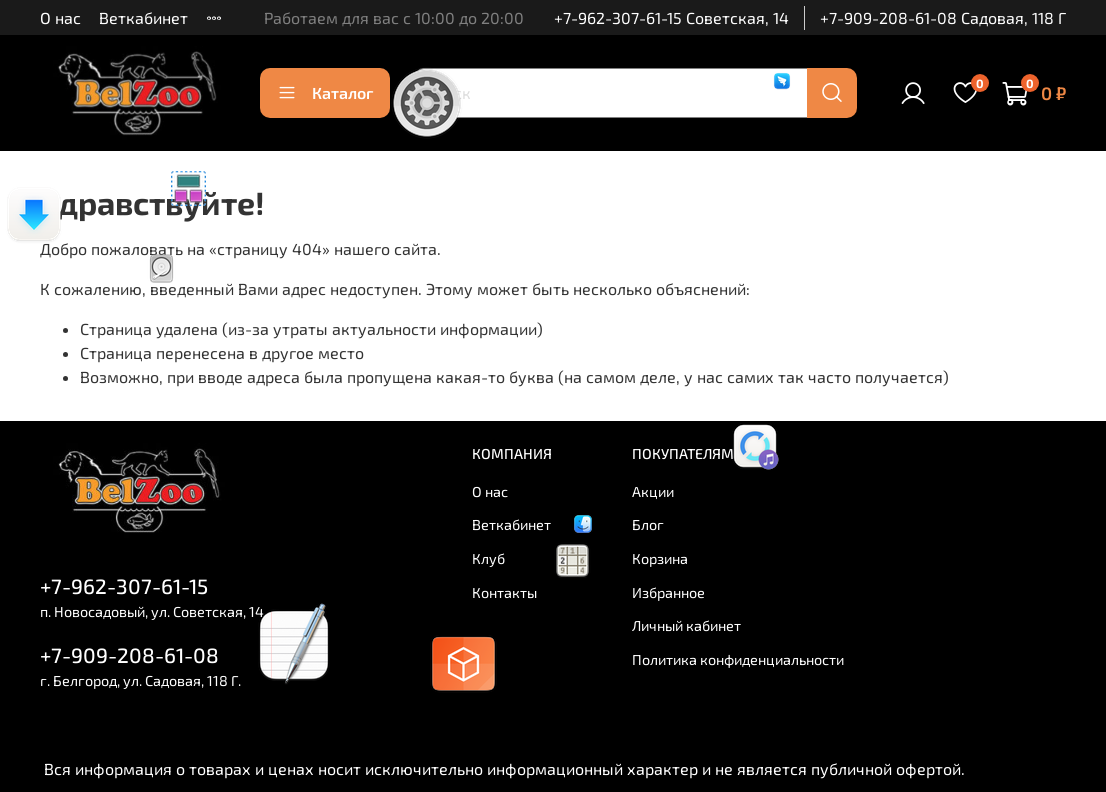 This screenshot has height=792, width=1106. Describe the element at coordinates (34, 214) in the screenshot. I see `open kget download manager` at that location.